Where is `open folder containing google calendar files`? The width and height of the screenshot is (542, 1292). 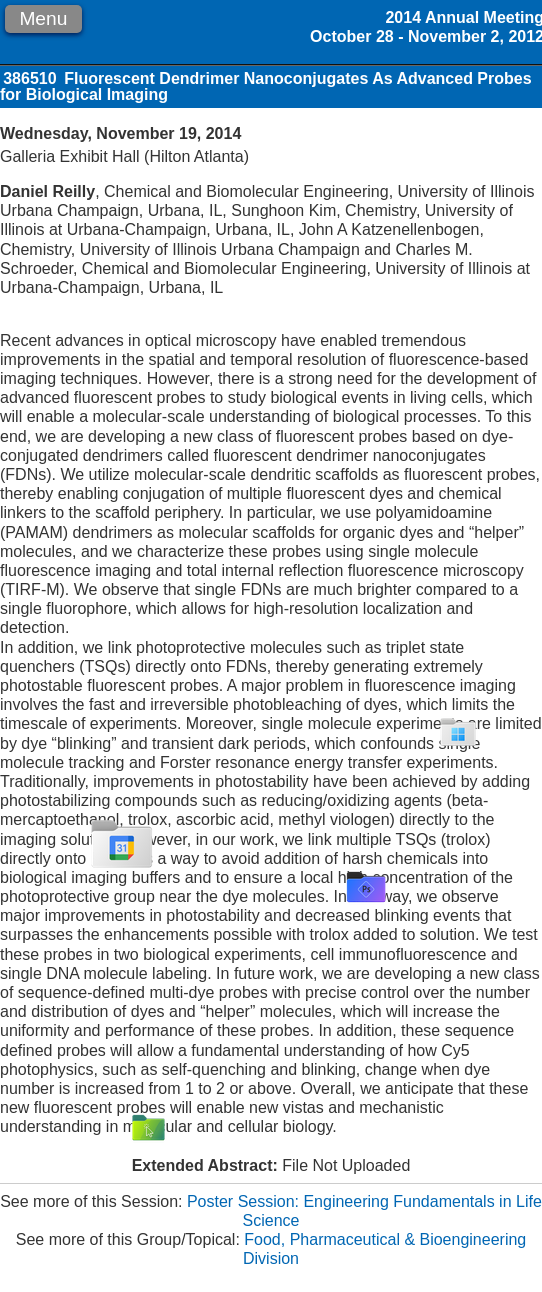
open folder containing google calendar files is located at coordinates (121, 845).